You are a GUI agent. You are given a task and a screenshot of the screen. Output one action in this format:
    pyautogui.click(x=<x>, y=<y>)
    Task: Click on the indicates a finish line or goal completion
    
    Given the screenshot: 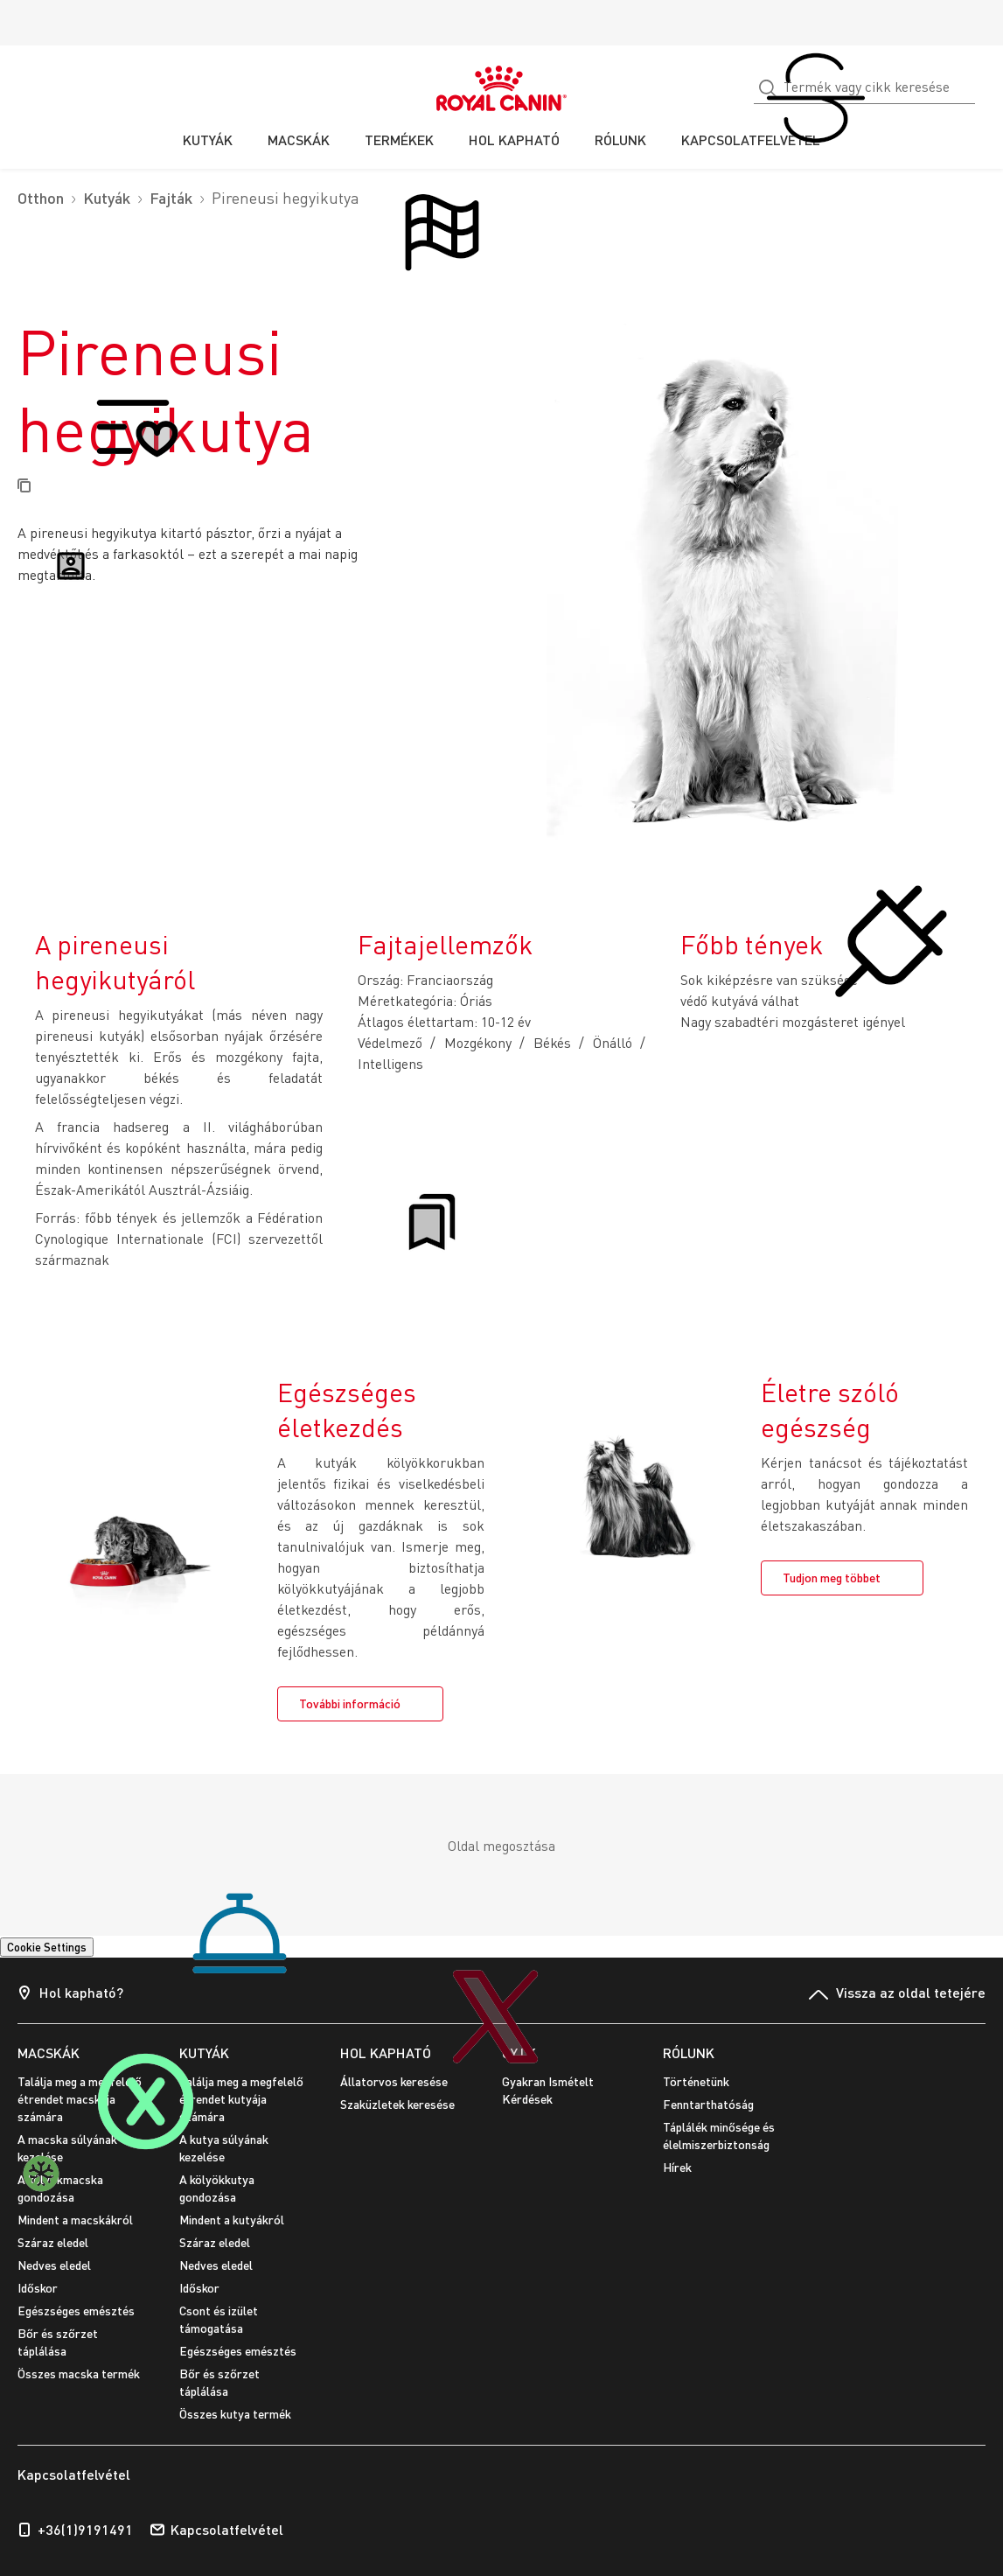 What is the action you would take?
    pyautogui.click(x=439, y=231)
    